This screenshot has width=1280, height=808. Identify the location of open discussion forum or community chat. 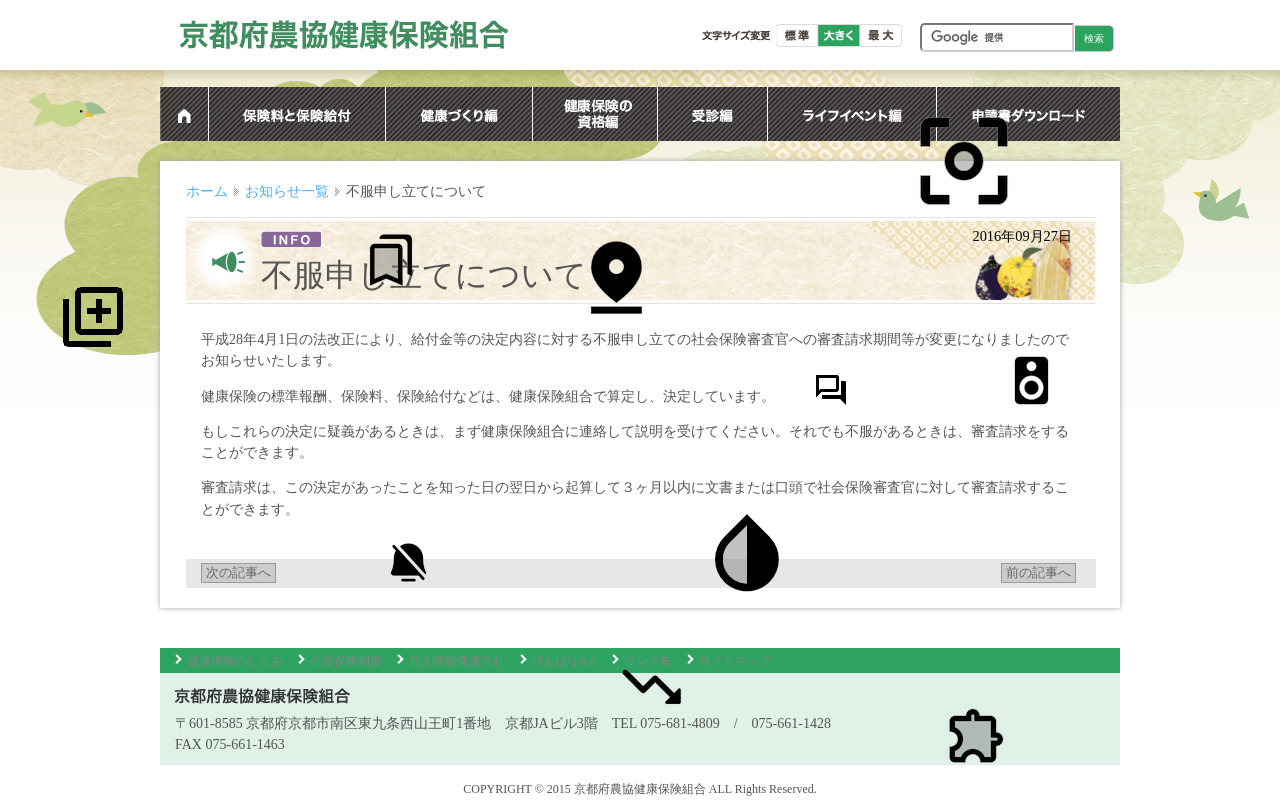
(831, 390).